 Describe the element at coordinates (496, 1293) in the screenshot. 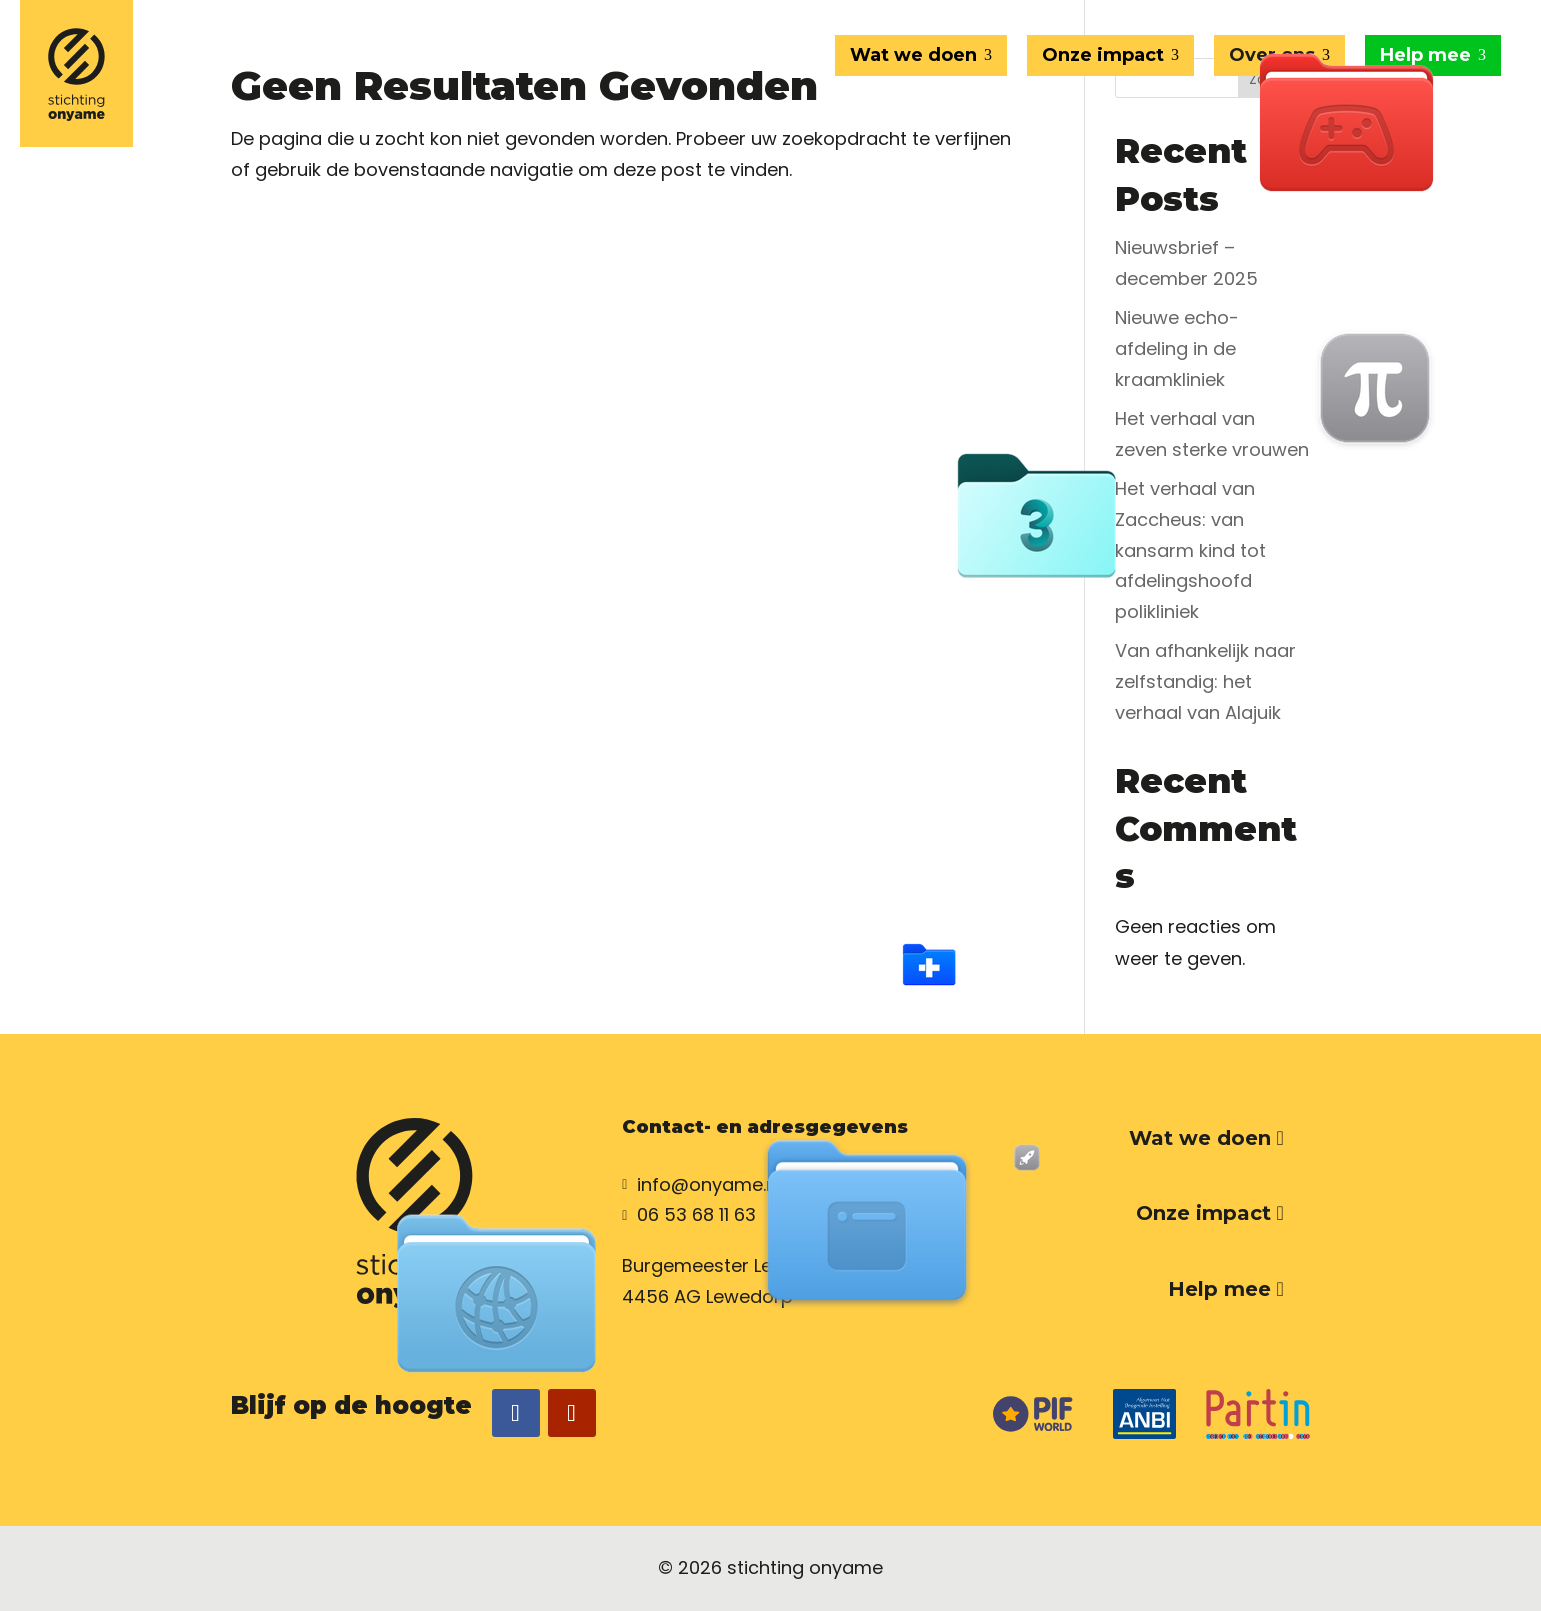

I see `folder containing HTML or web-related files` at that location.